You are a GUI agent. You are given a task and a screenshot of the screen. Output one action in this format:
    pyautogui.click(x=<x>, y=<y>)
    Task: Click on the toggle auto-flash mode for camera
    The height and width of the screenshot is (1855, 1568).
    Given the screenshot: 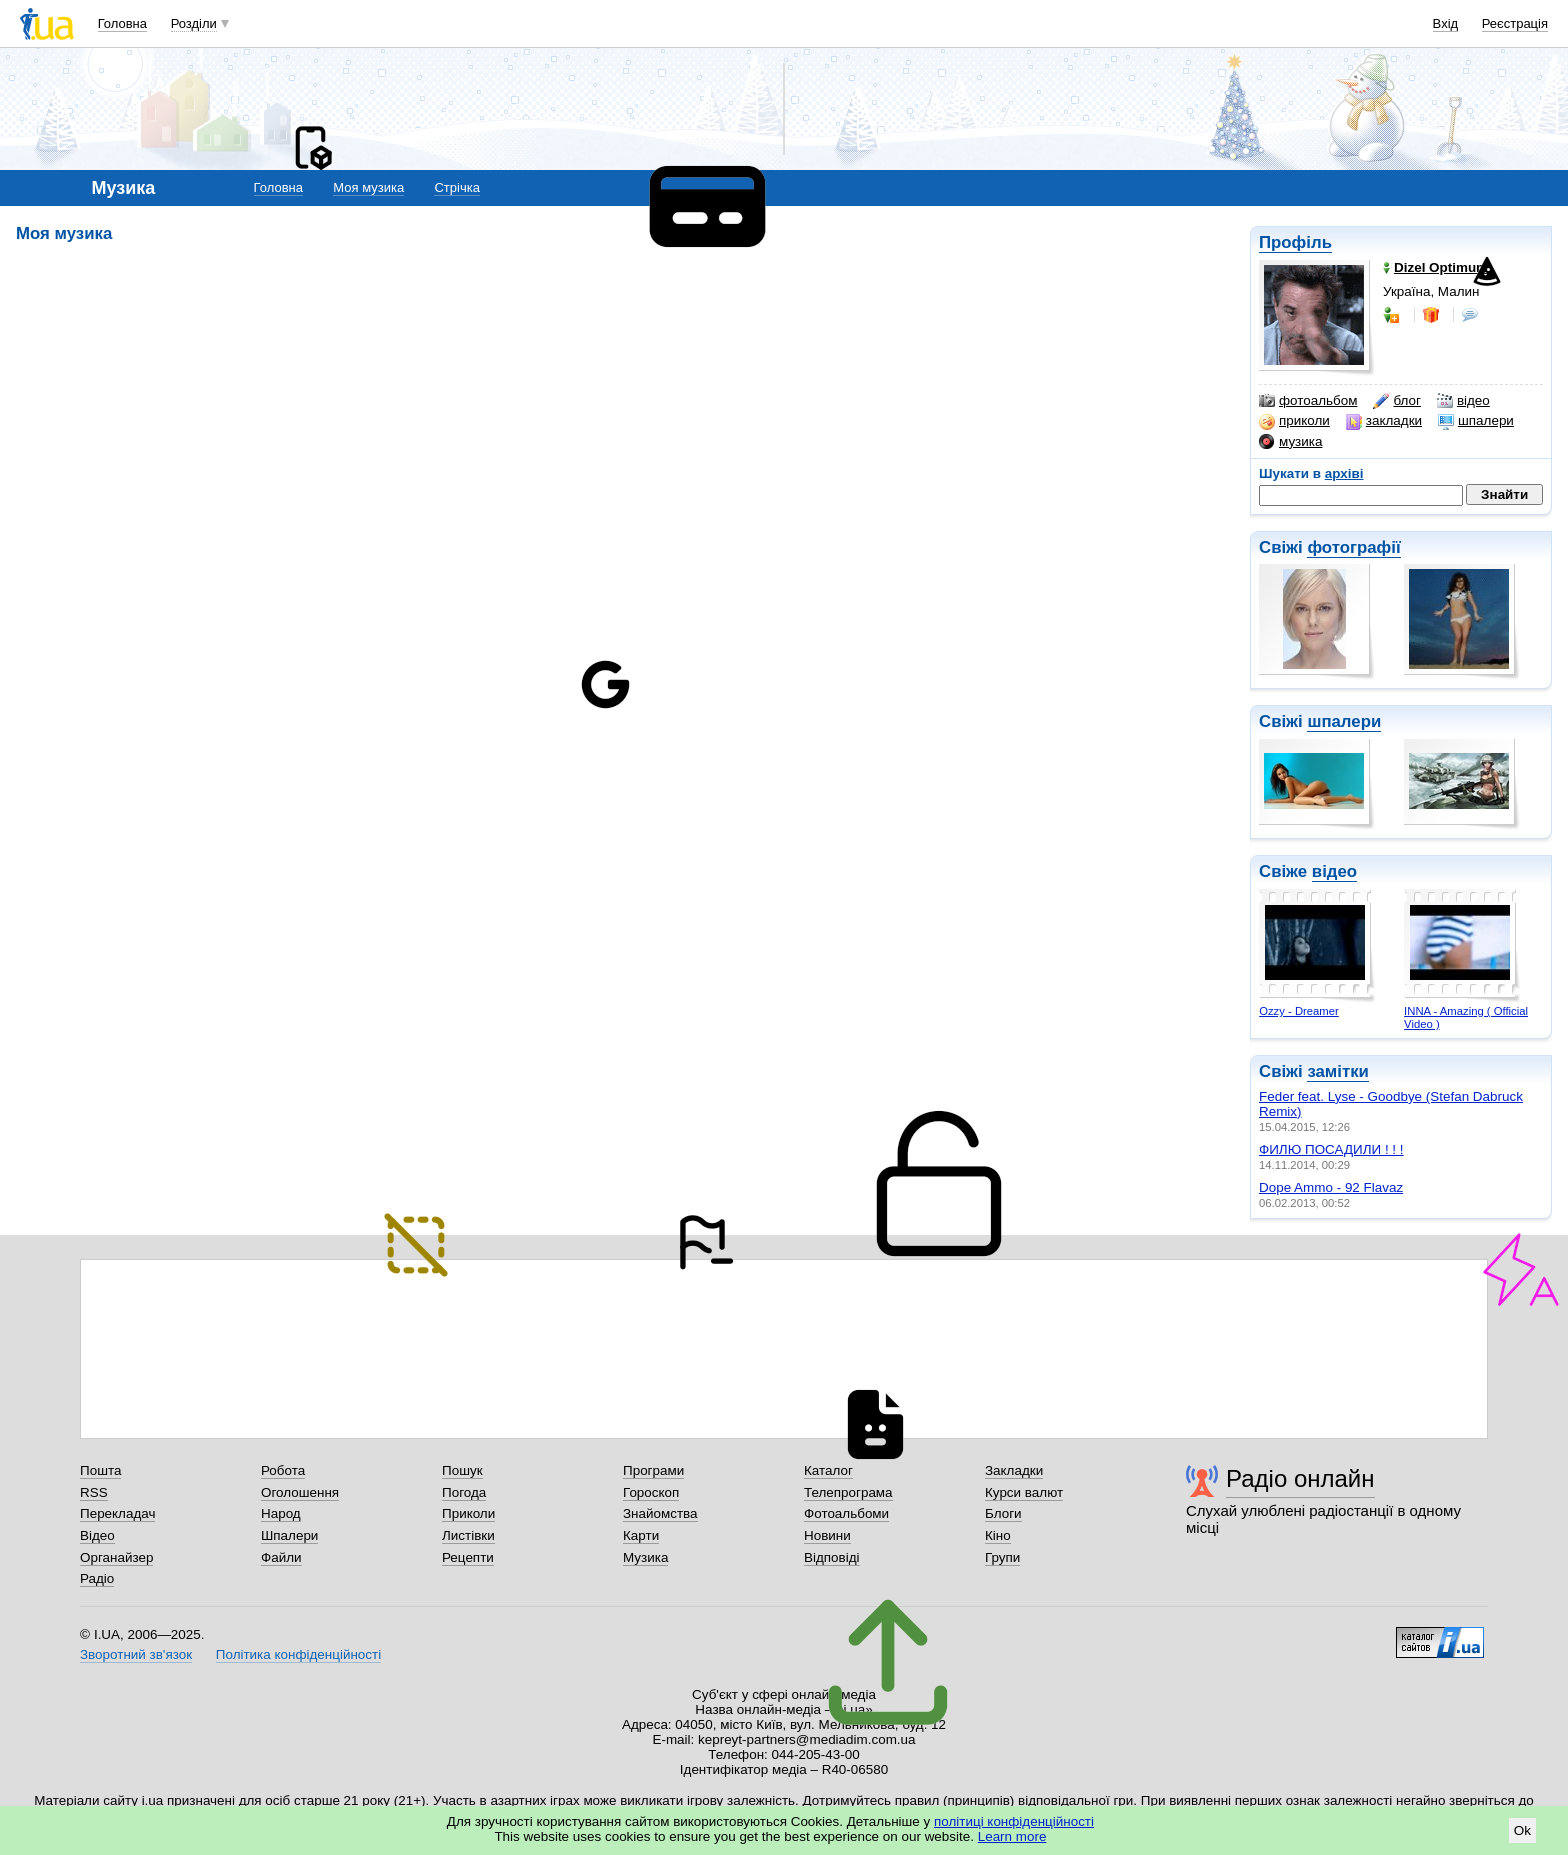 What is the action you would take?
    pyautogui.click(x=1519, y=1272)
    